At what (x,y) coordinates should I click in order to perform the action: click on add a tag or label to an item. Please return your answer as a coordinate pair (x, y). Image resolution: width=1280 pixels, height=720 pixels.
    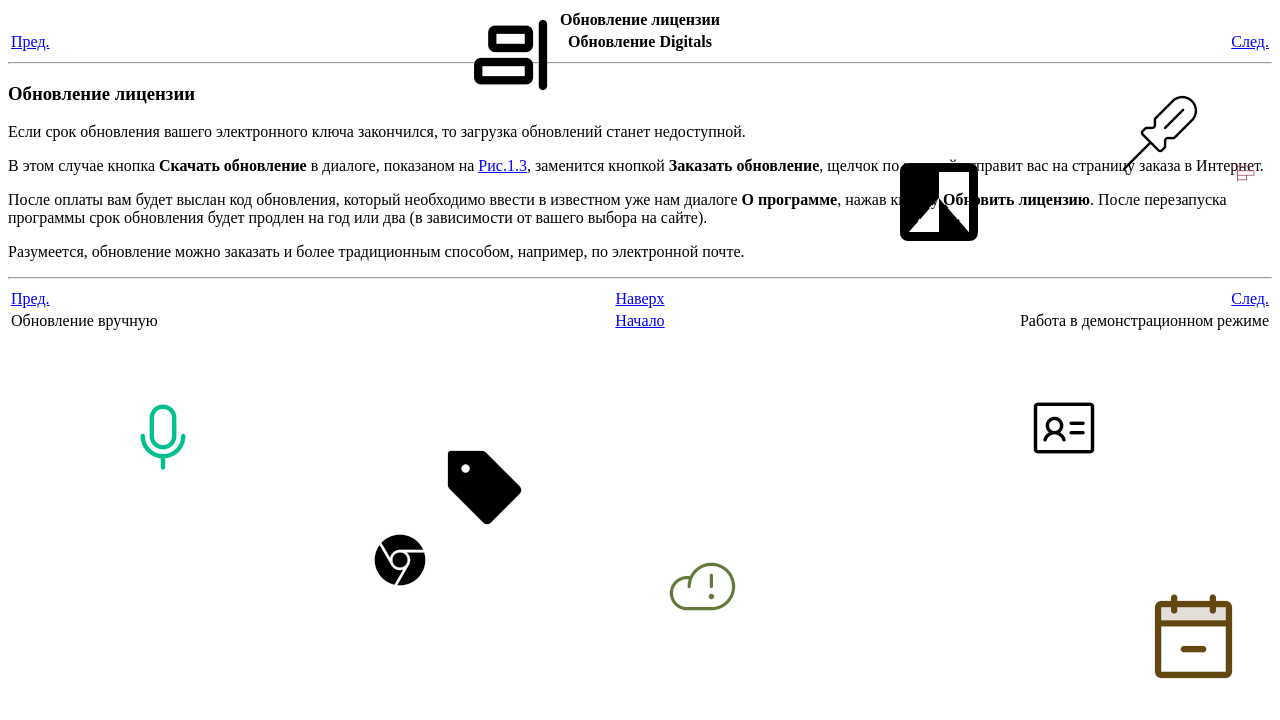
    Looking at the image, I should click on (480, 483).